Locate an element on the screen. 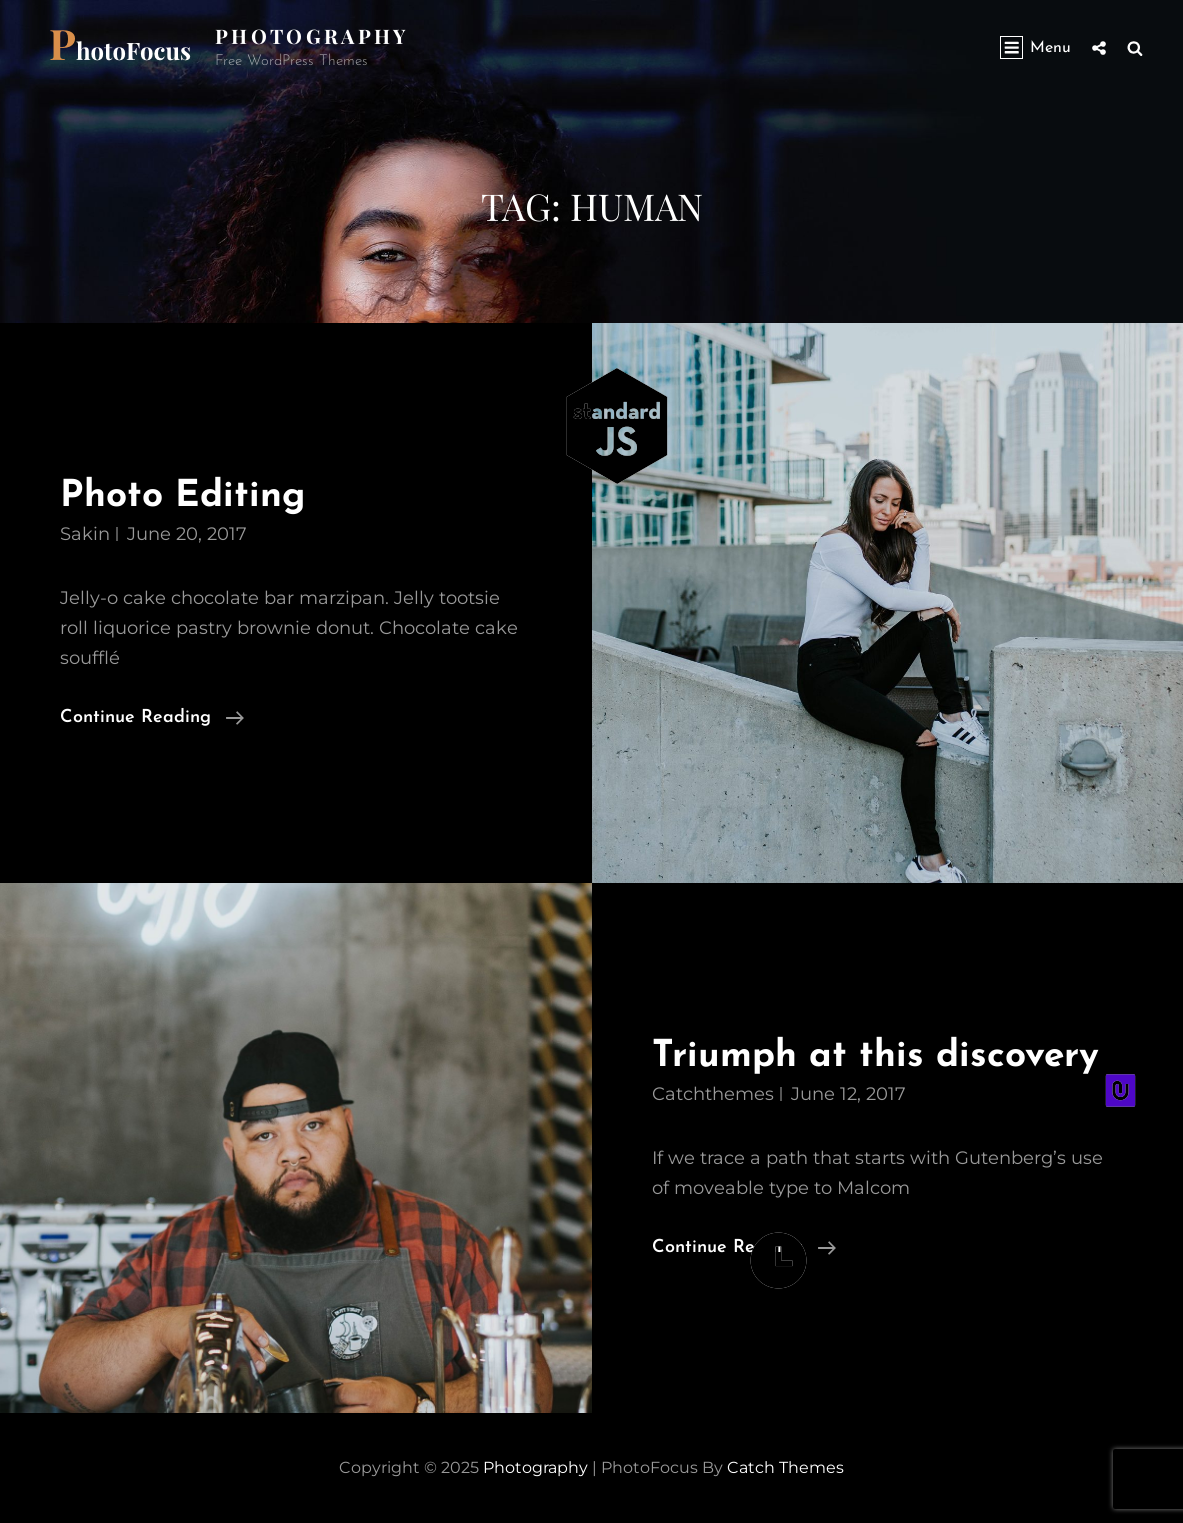 The image size is (1183, 1523). view current time or clock is located at coordinates (778, 1260).